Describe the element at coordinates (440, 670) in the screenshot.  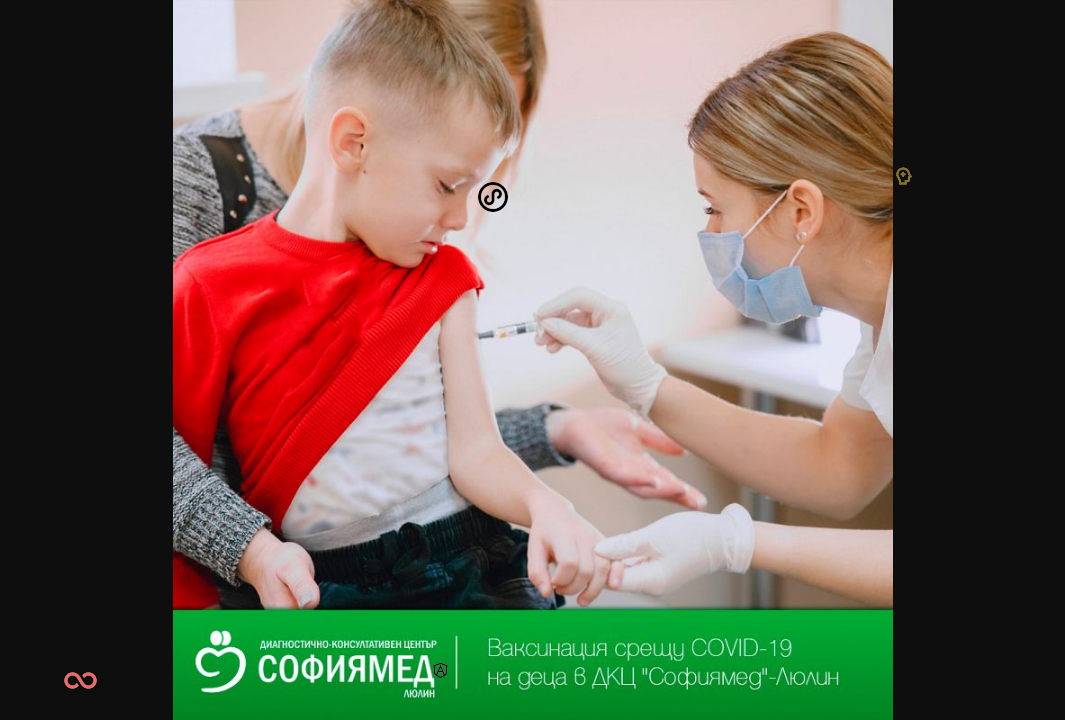
I see `angularjs framework logo` at that location.